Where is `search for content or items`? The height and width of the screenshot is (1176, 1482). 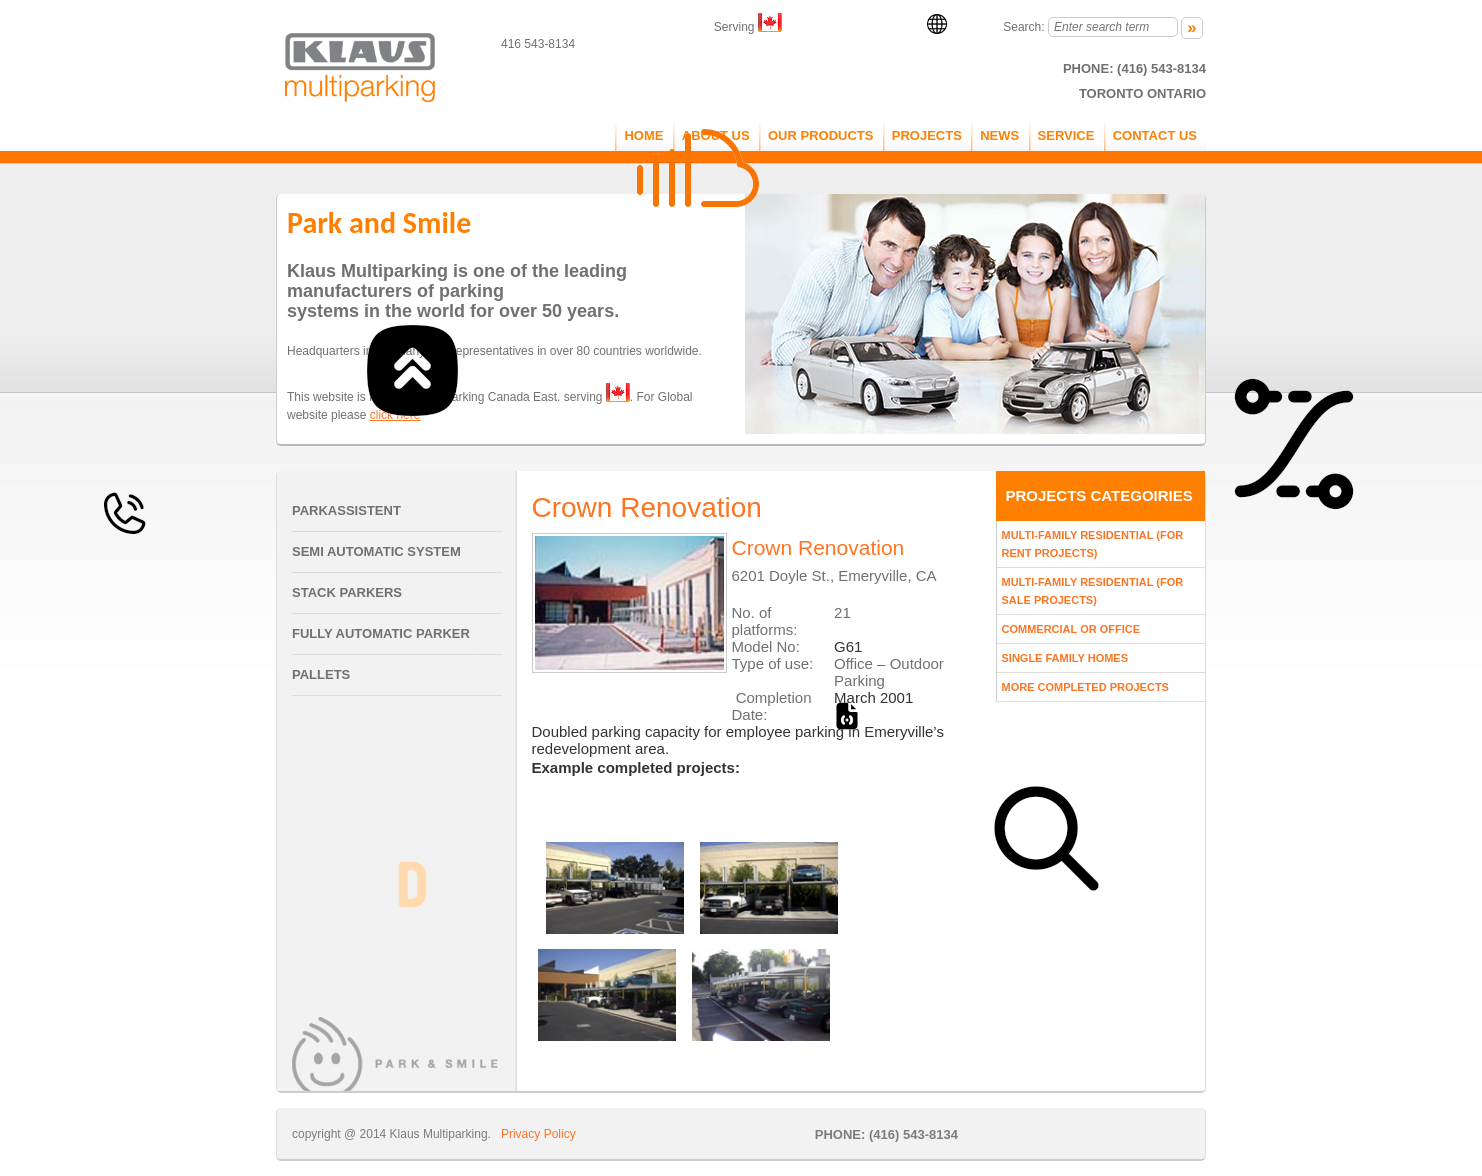 search for content or items is located at coordinates (1046, 838).